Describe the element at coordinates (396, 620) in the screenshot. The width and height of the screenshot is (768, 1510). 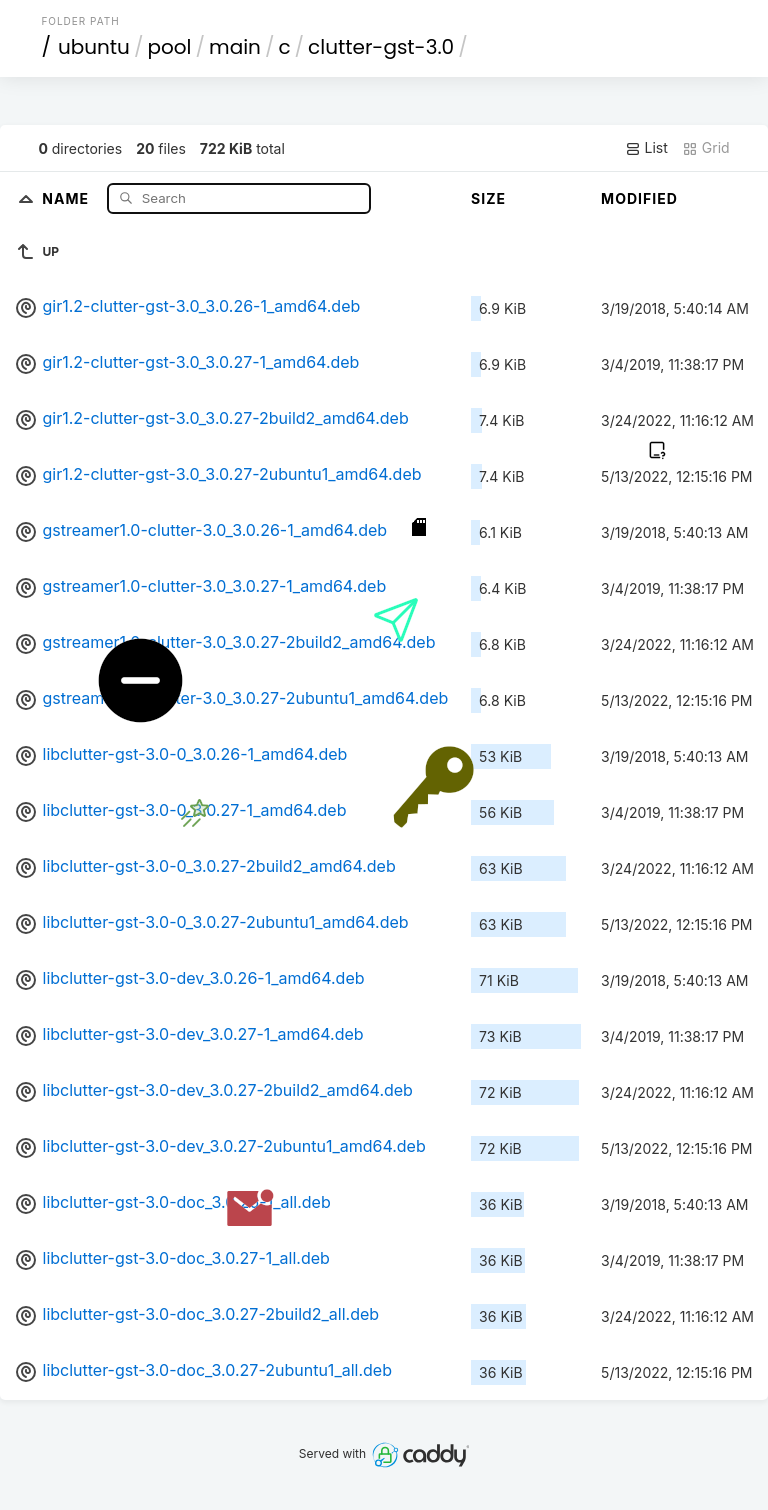
I see `send a message` at that location.